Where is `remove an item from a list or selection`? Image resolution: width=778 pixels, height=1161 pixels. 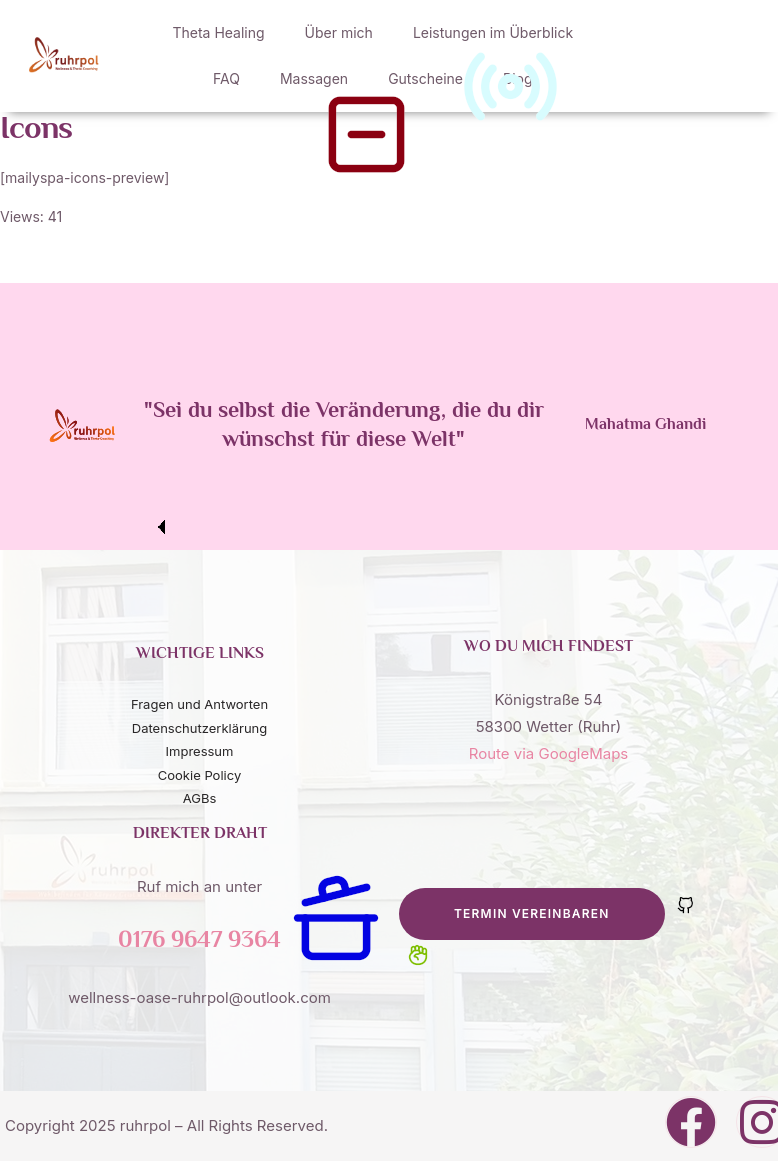
remove an item from a list or selection is located at coordinates (366, 134).